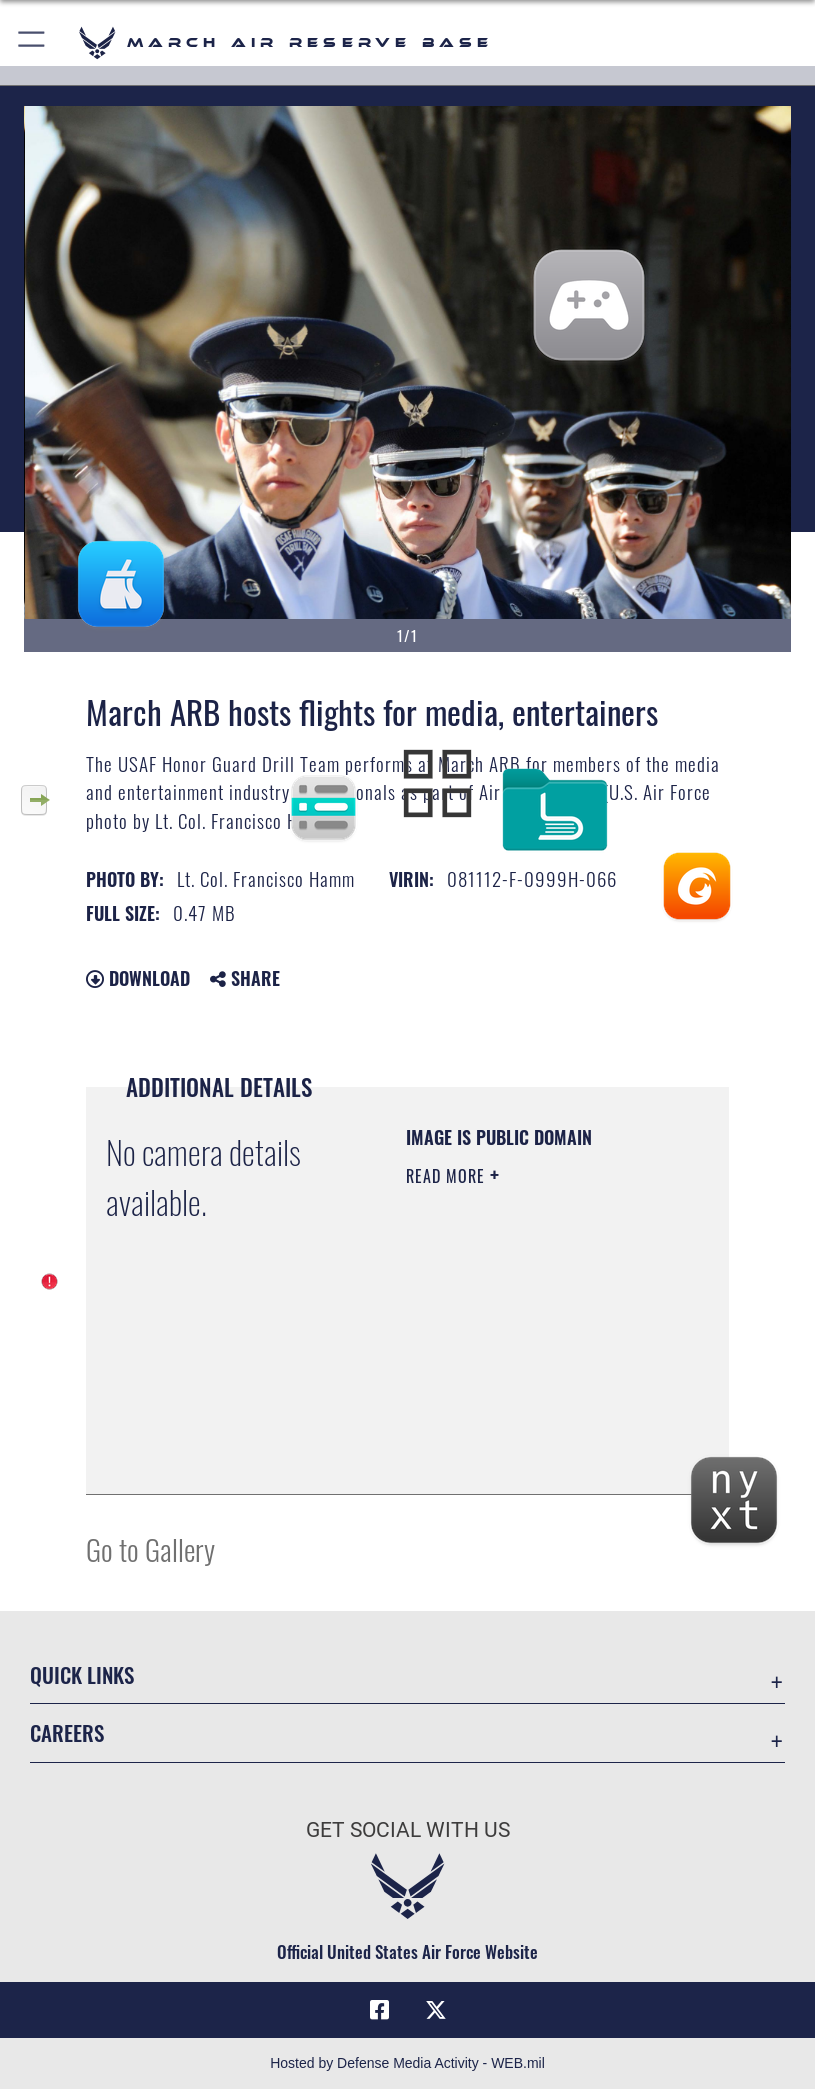 The height and width of the screenshot is (2089, 815). What do you see at coordinates (554, 812) in the screenshot?
I see `open taaghche app files folder` at bounding box center [554, 812].